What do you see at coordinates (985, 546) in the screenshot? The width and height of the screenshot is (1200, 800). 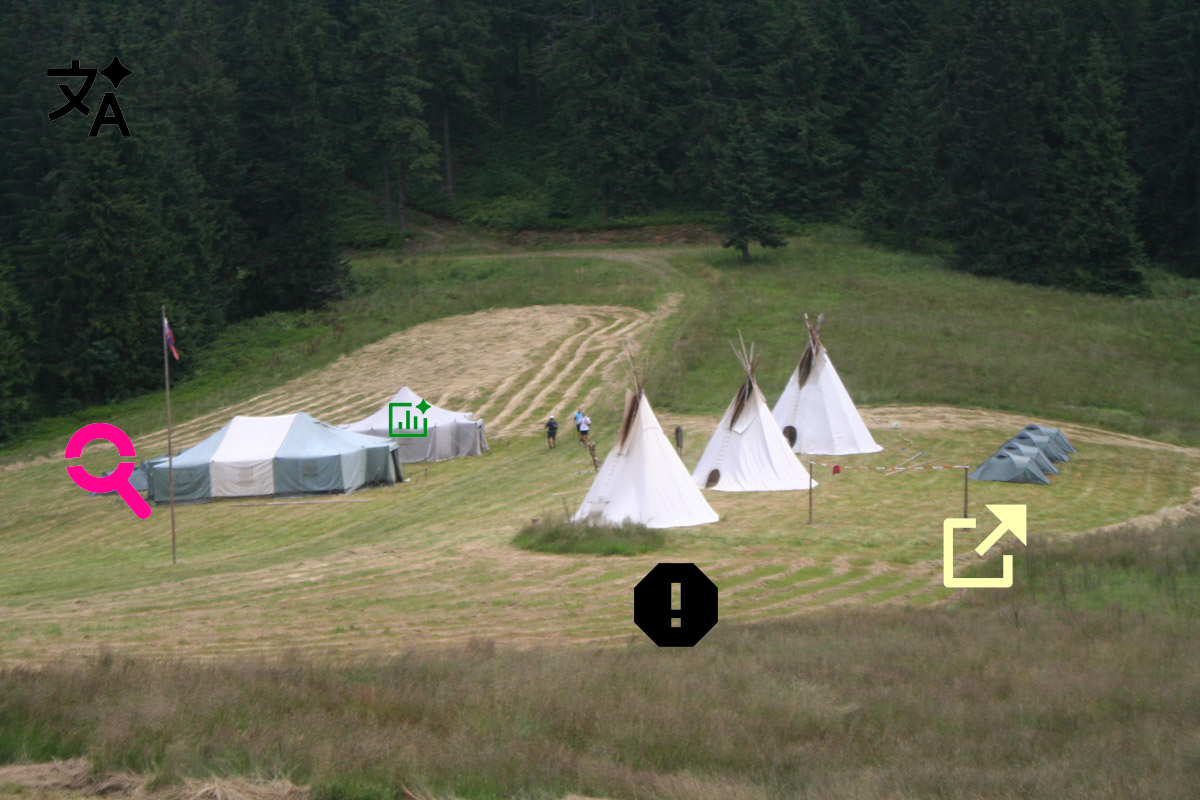 I see `open link in a new tab or window` at bounding box center [985, 546].